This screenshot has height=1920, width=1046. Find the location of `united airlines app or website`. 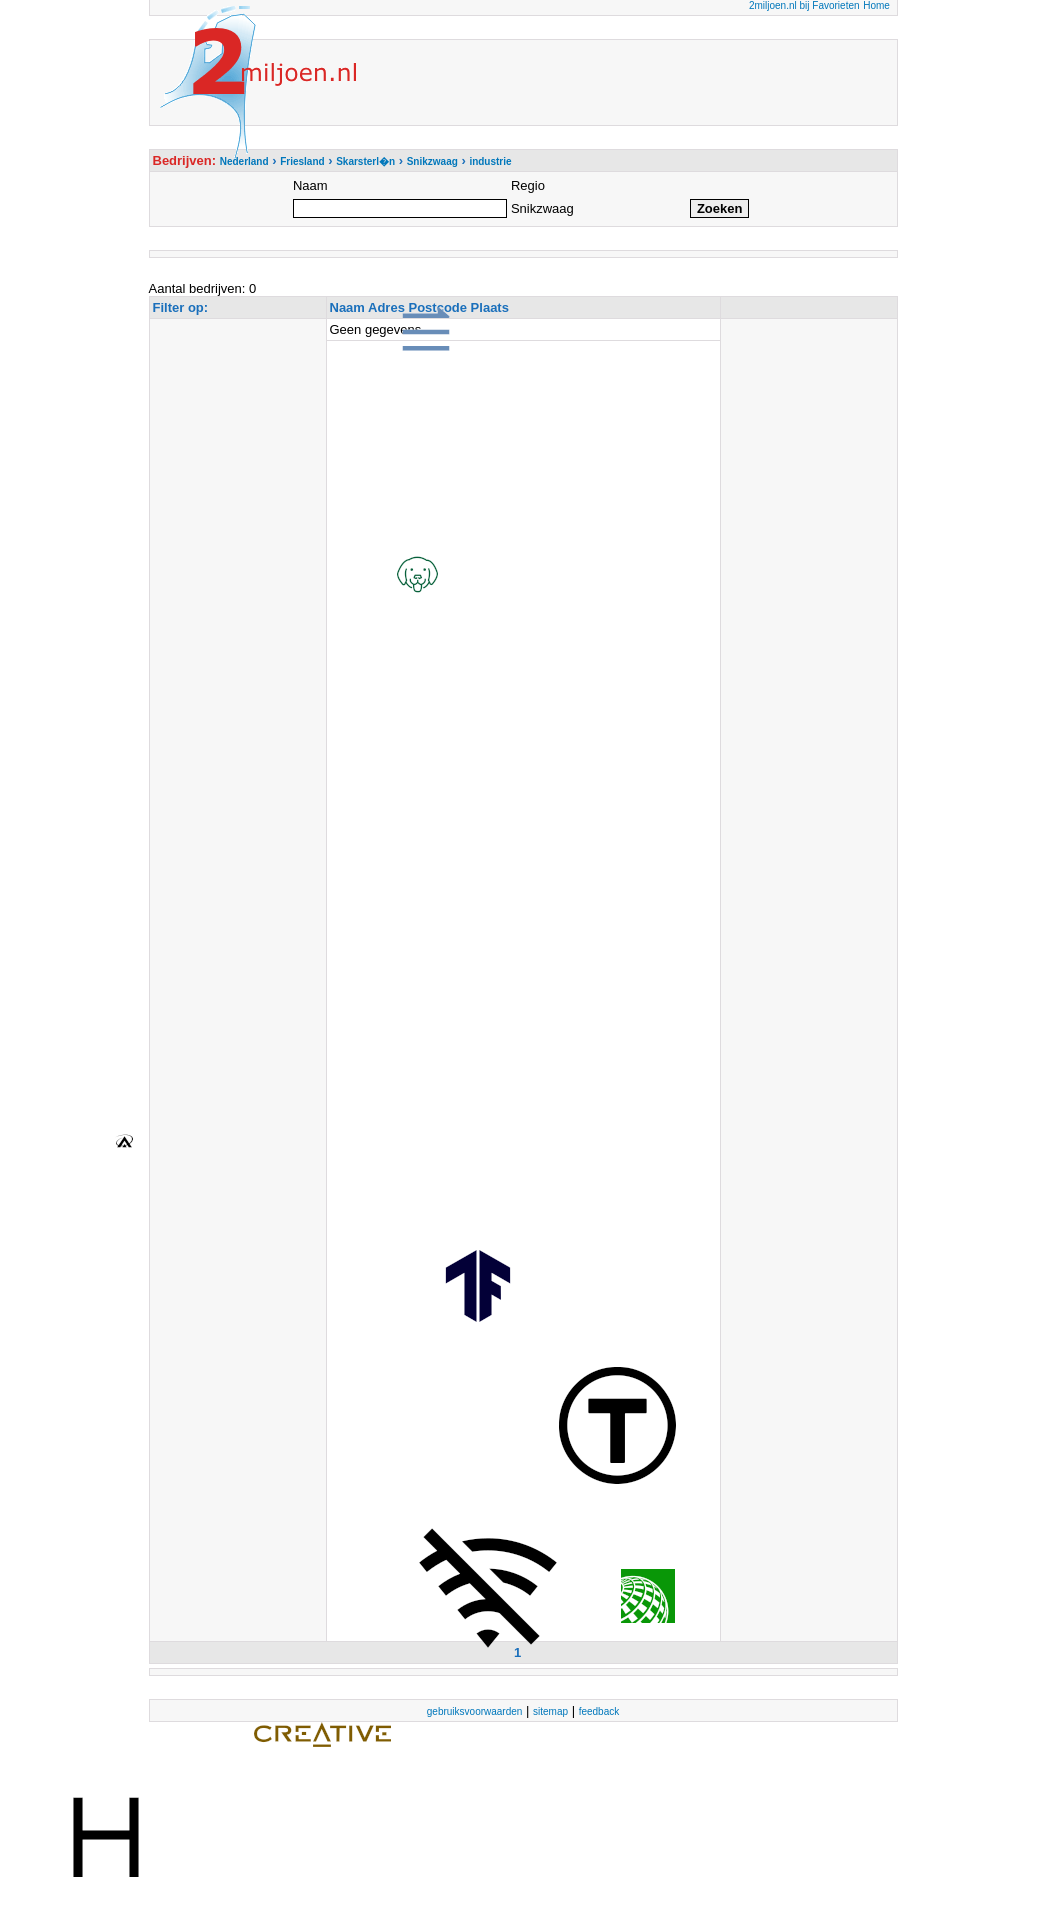

united airlines app or website is located at coordinates (648, 1596).